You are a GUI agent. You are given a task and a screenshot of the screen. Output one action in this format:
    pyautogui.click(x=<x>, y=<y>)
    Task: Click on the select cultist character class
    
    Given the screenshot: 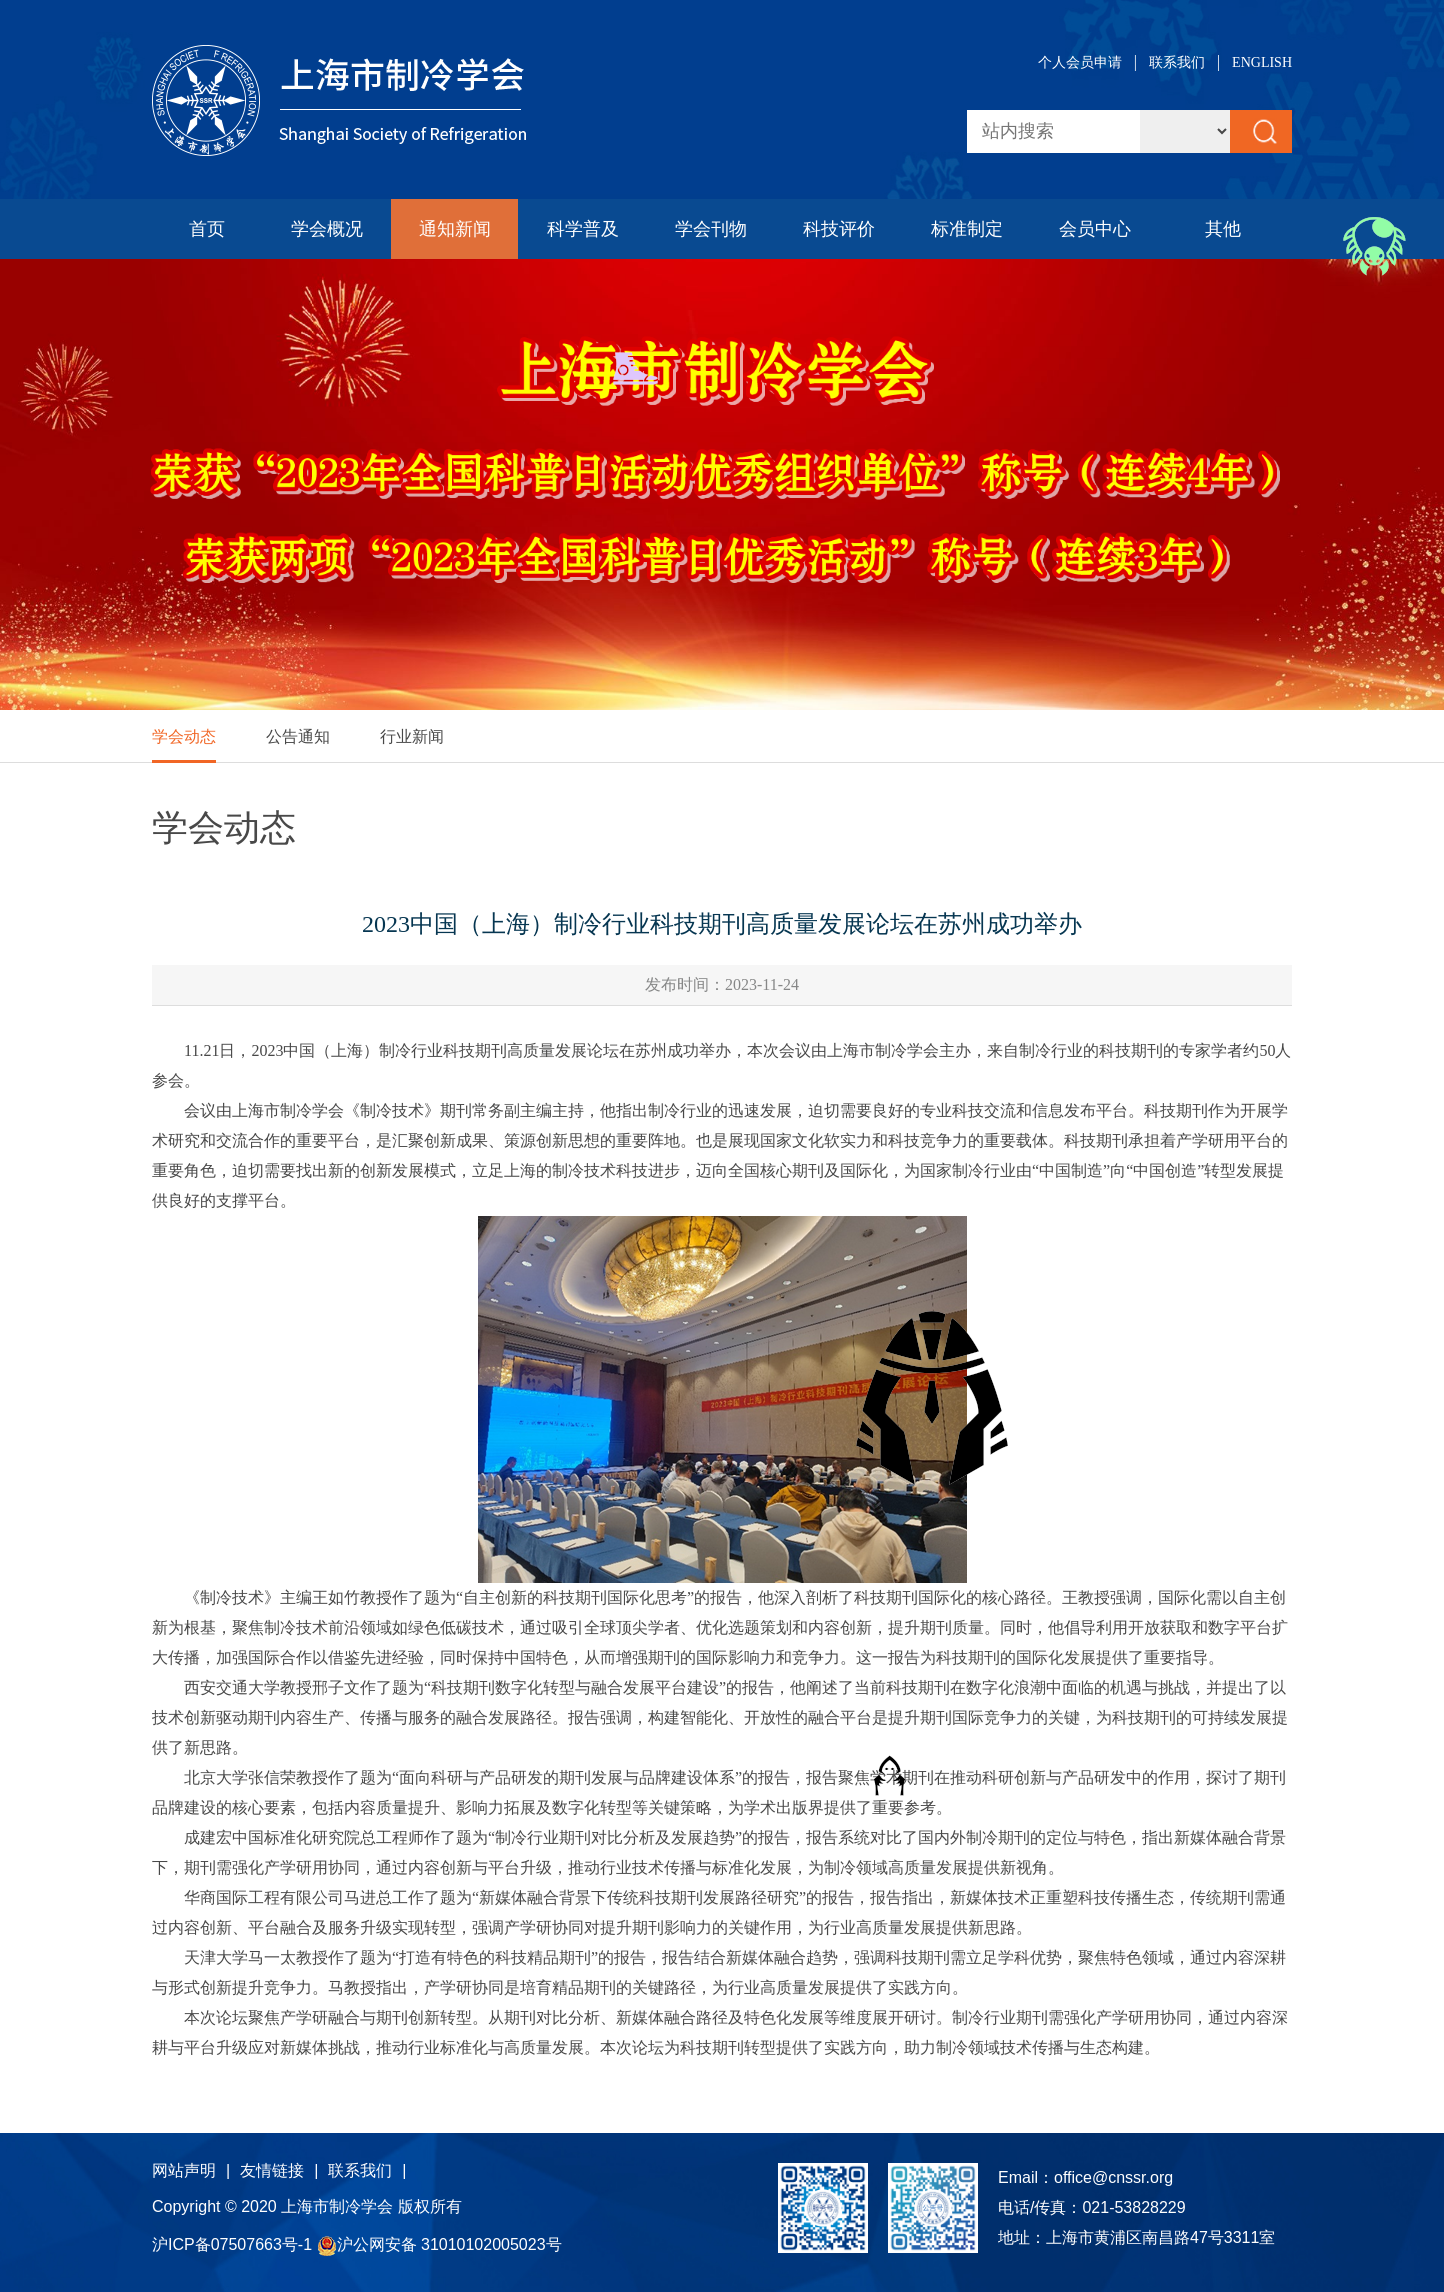 What is the action you would take?
    pyautogui.click(x=889, y=1775)
    